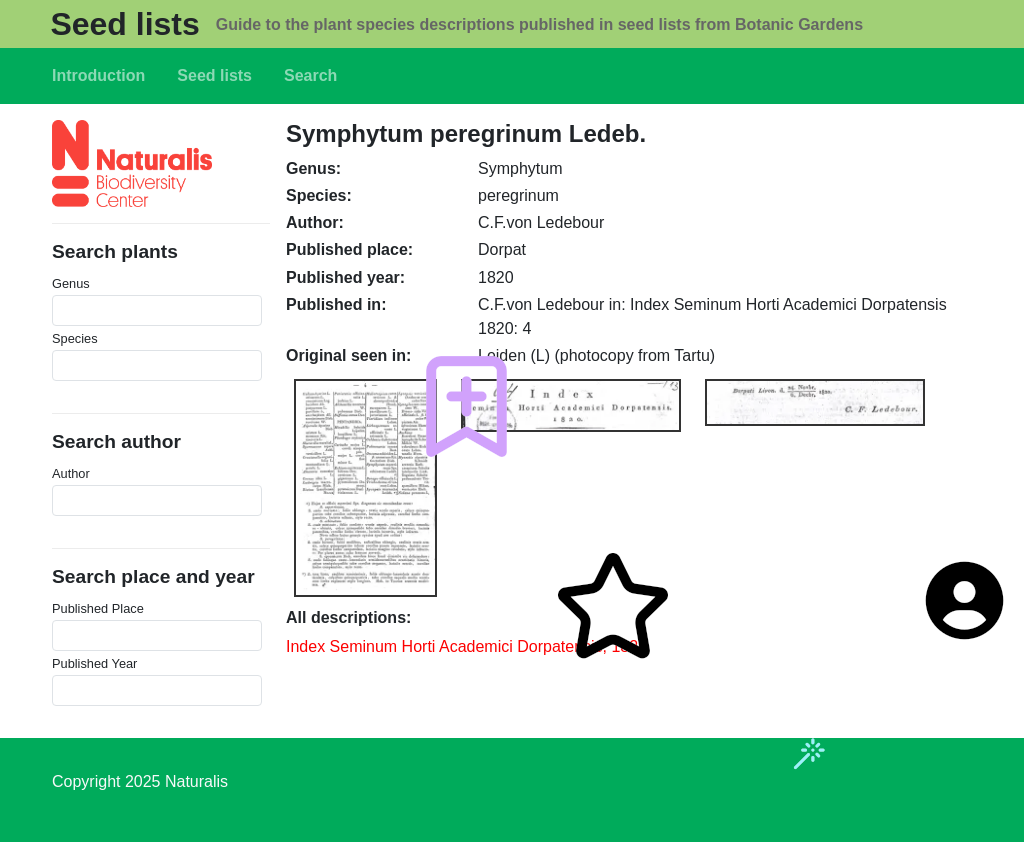  What do you see at coordinates (964, 600) in the screenshot?
I see `view your profile` at bounding box center [964, 600].